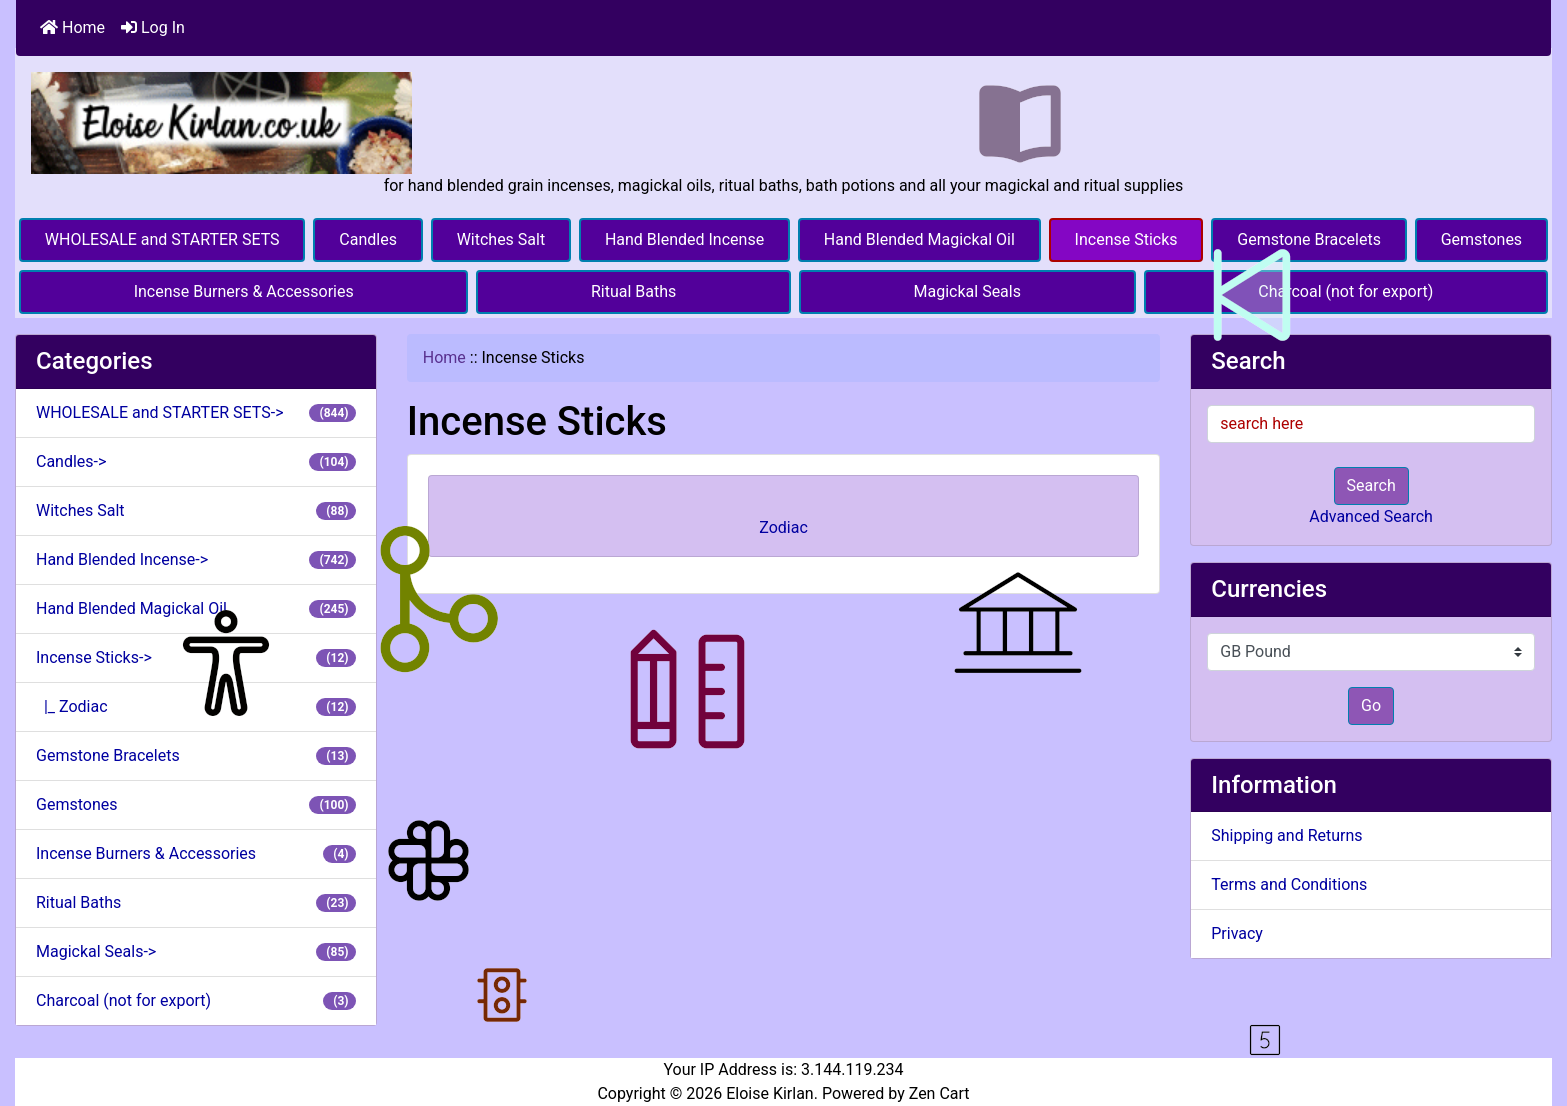  Describe the element at coordinates (1265, 1040) in the screenshot. I see `select or navigate to item number five` at that location.